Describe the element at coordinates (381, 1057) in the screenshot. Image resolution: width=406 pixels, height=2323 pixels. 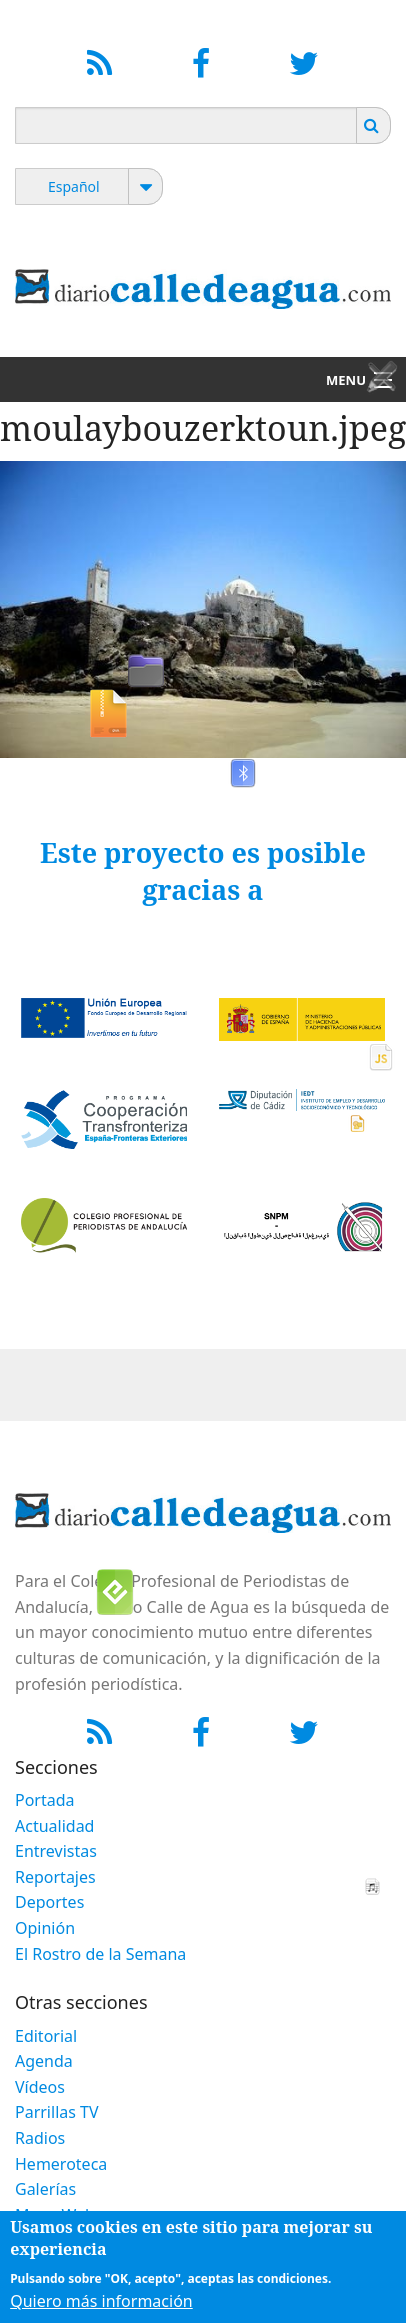
I see `indicates a javascript file type` at that location.